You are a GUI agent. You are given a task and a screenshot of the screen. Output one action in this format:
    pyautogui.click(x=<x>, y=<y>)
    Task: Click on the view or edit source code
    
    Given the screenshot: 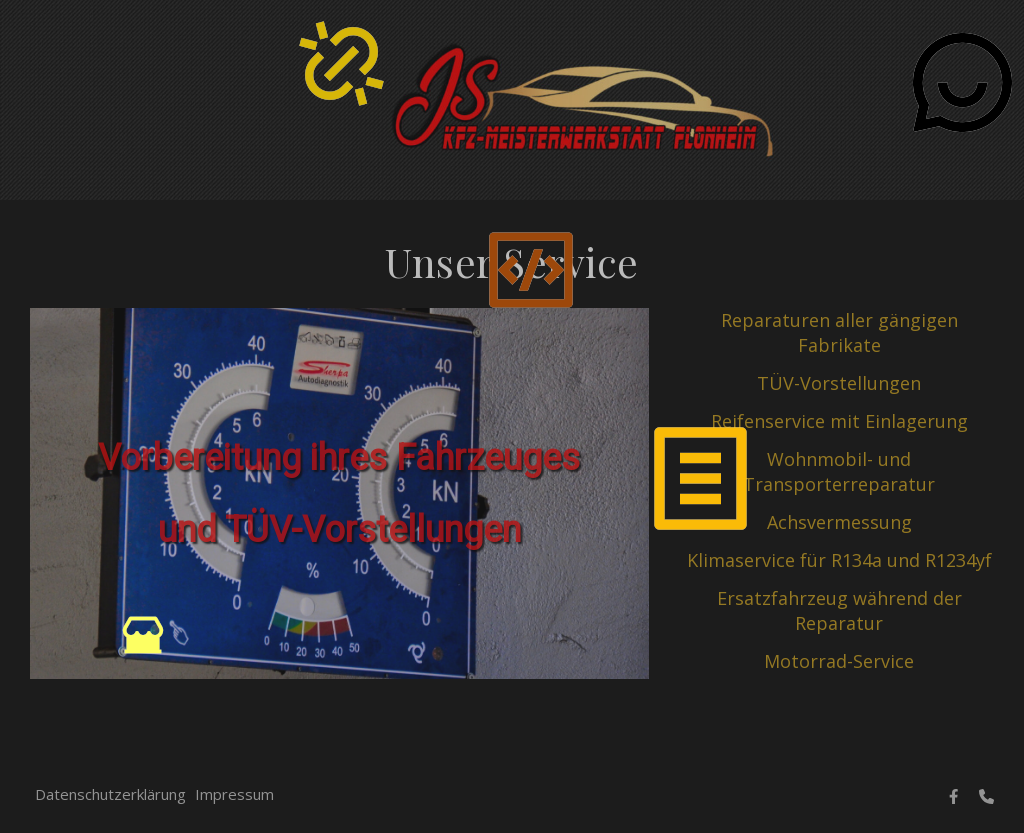 What is the action you would take?
    pyautogui.click(x=531, y=270)
    